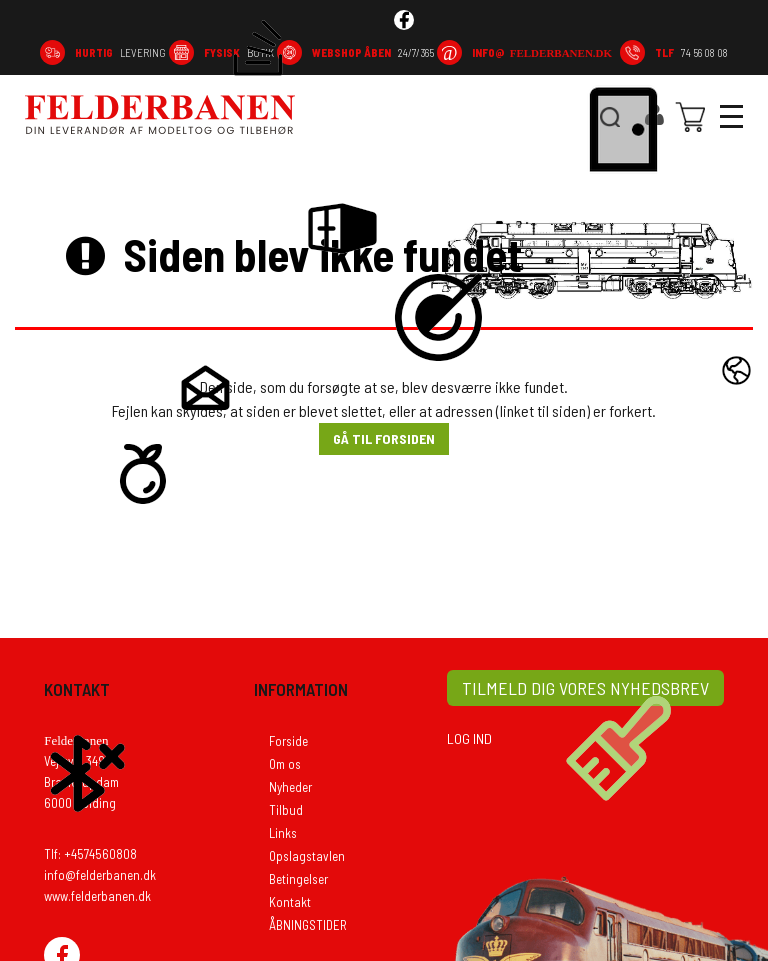 The image size is (768, 961). Describe the element at coordinates (258, 49) in the screenshot. I see `visit stack overflow for developer help` at that location.